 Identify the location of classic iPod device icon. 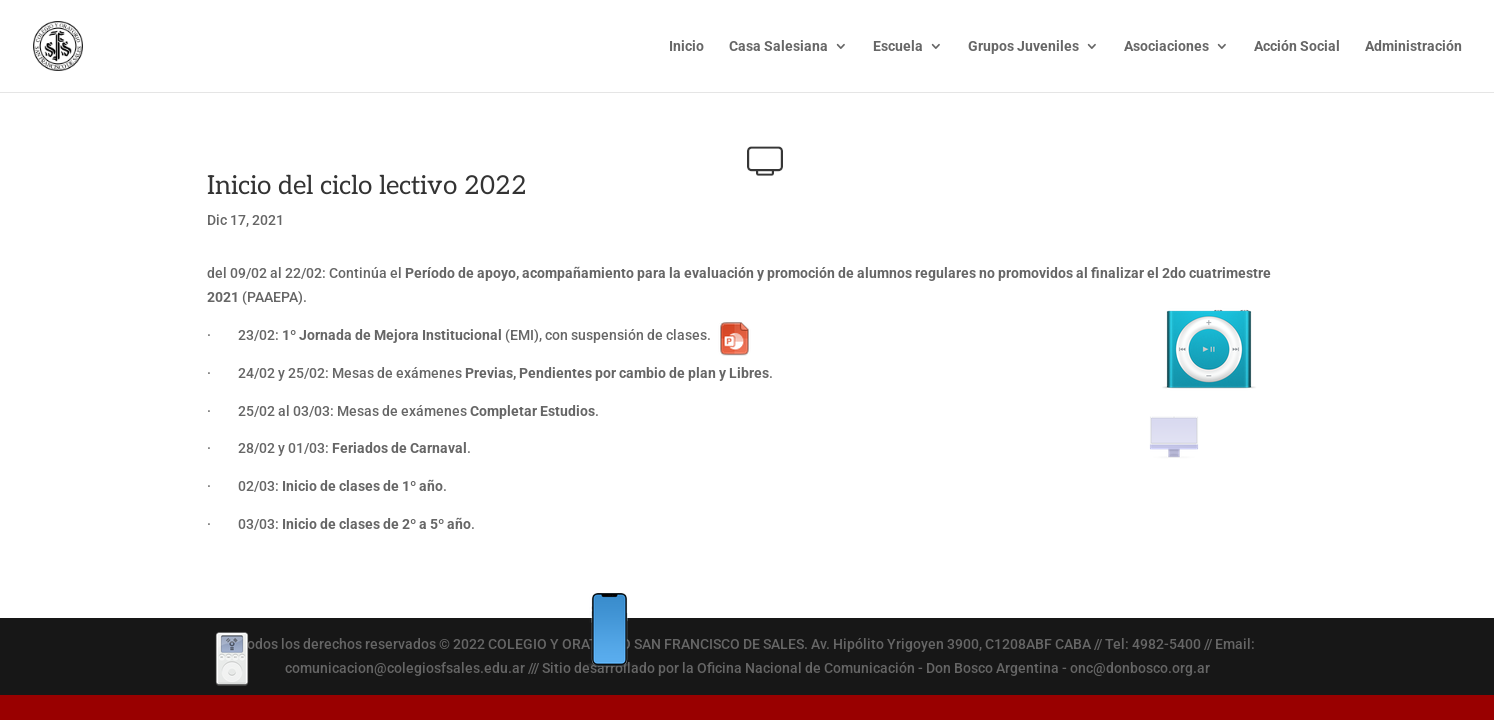
(232, 659).